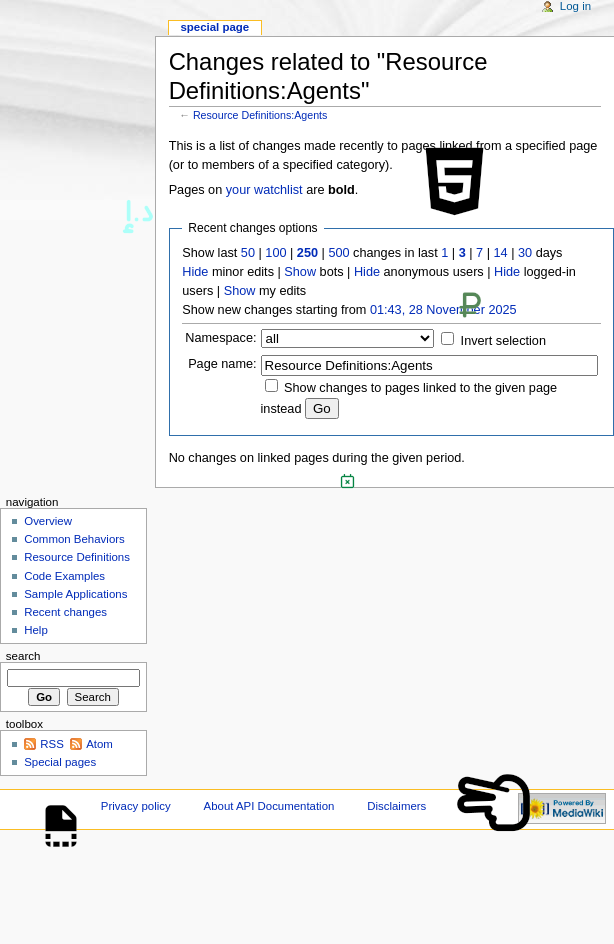 The height and width of the screenshot is (944, 614). Describe the element at coordinates (471, 305) in the screenshot. I see `indicates Russian ruble currency` at that location.